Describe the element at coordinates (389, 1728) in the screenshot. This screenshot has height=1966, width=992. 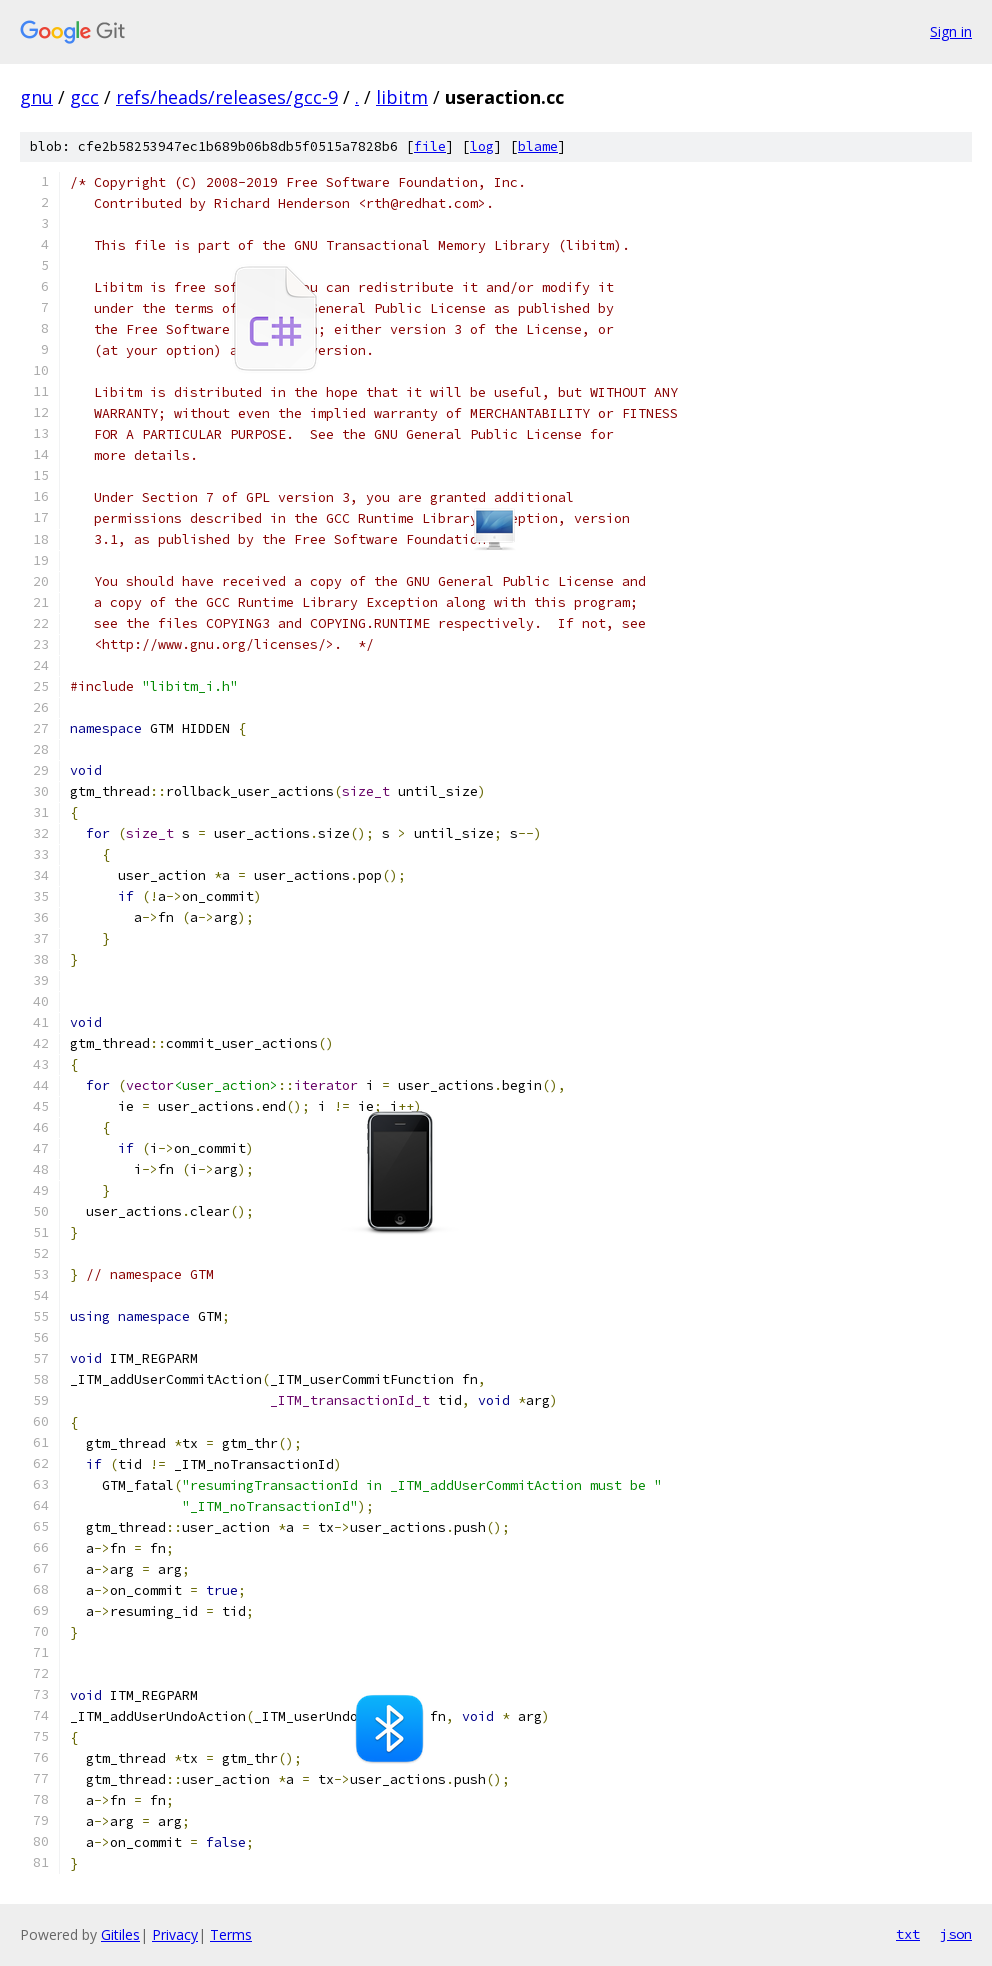
I see `toggle bluetooth connectivity on or off` at that location.